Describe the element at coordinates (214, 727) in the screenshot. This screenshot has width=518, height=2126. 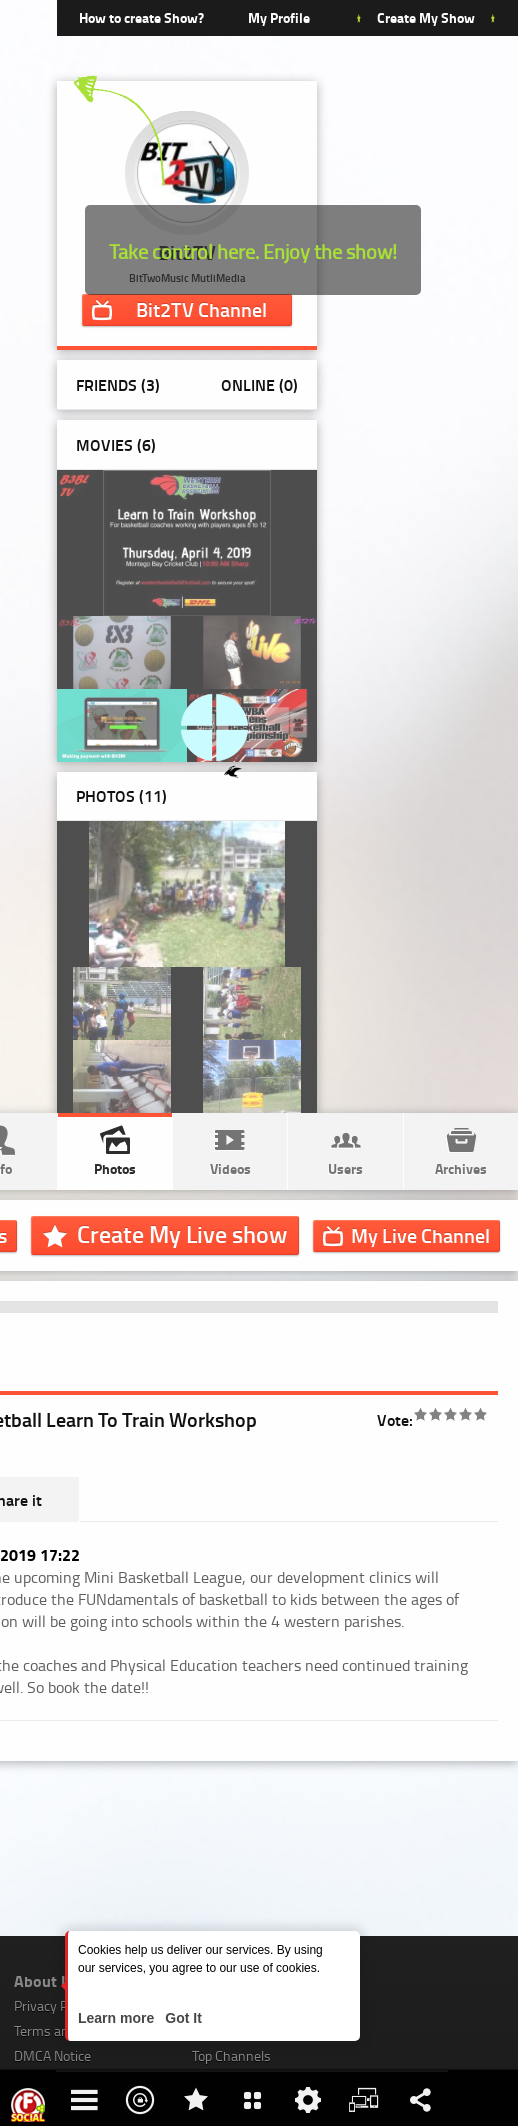
I see `quarto publishing system logo` at that location.